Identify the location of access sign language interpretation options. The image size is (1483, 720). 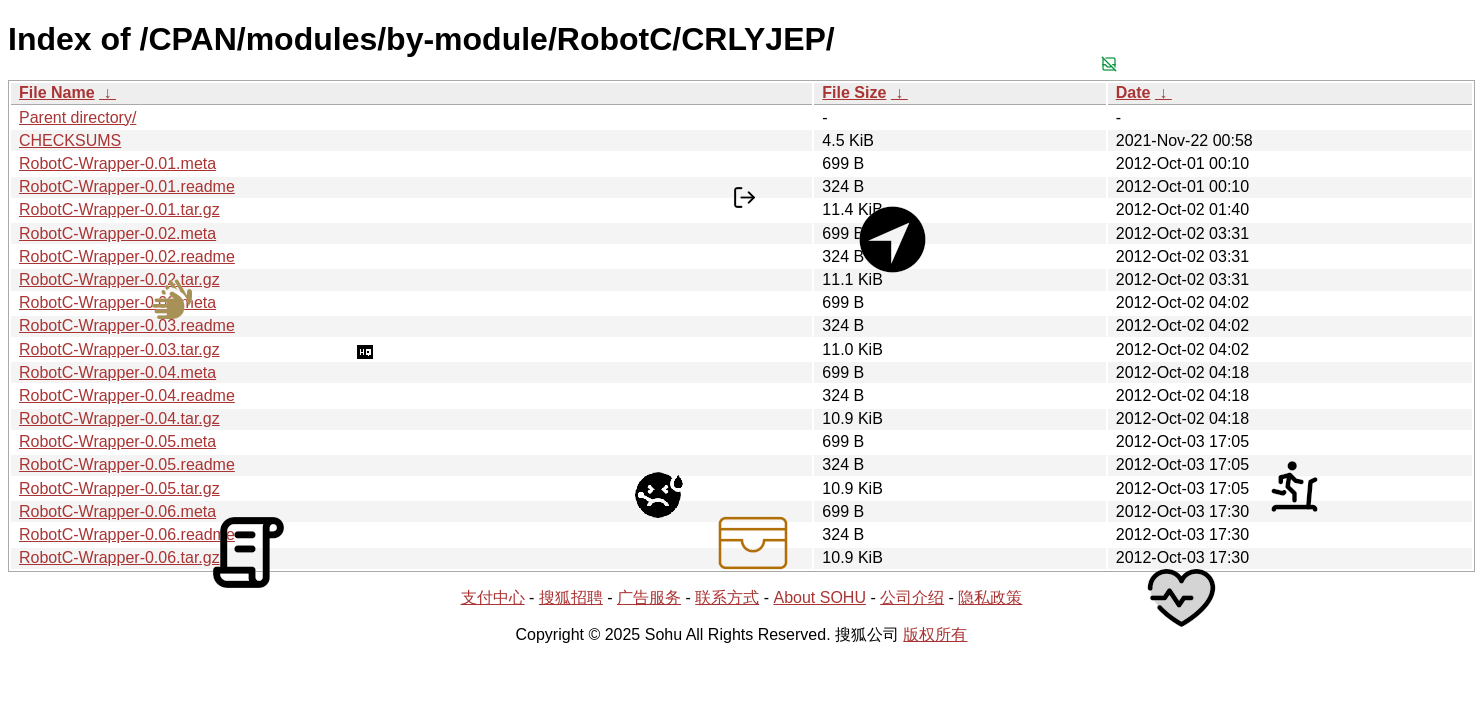
(172, 299).